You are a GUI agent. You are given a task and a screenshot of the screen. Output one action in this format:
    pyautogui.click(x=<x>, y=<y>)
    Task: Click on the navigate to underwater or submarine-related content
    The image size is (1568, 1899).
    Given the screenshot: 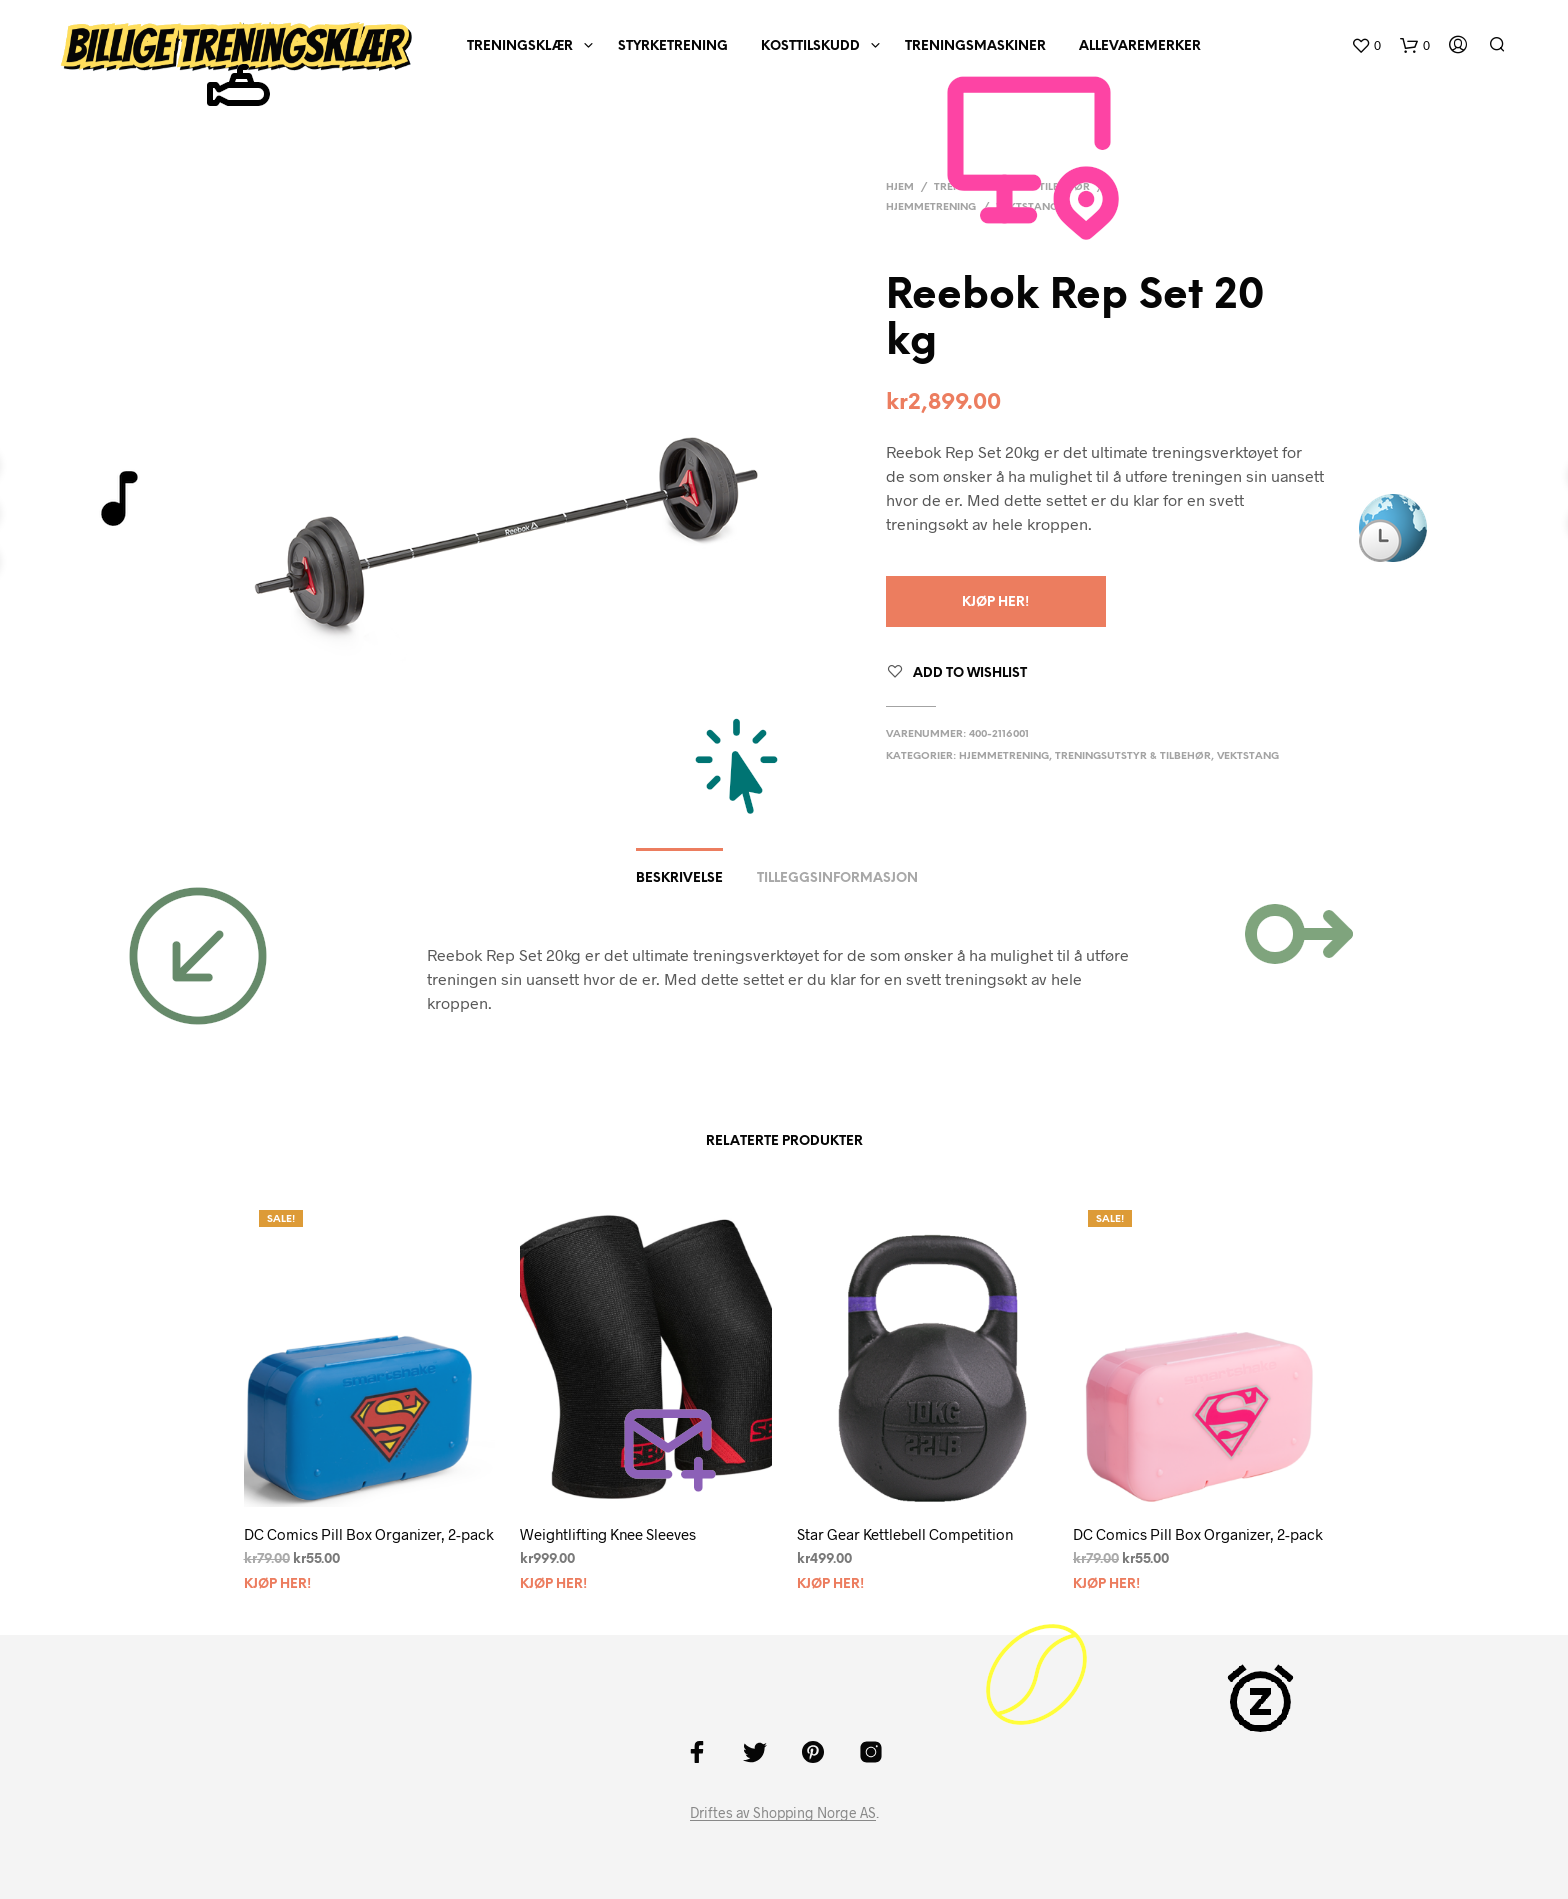 What is the action you would take?
    pyautogui.click(x=237, y=88)
    